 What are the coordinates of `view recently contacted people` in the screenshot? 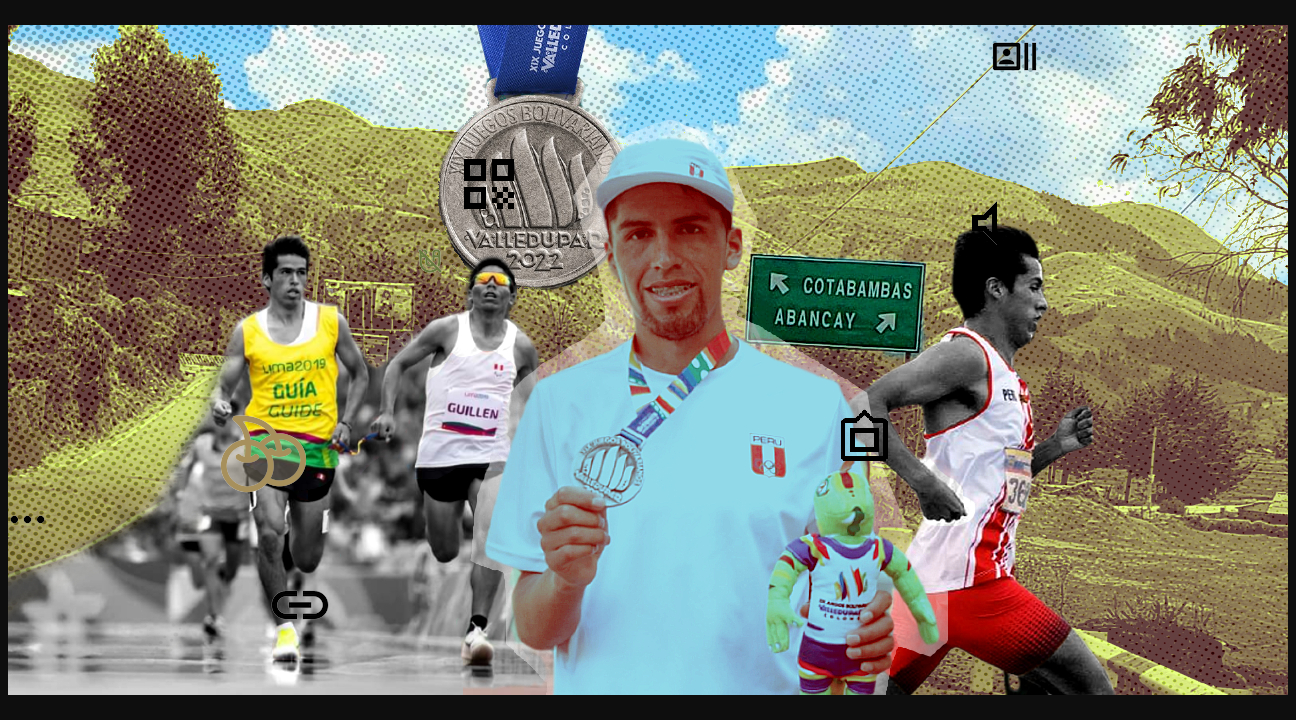 It's located at (1014, 56).